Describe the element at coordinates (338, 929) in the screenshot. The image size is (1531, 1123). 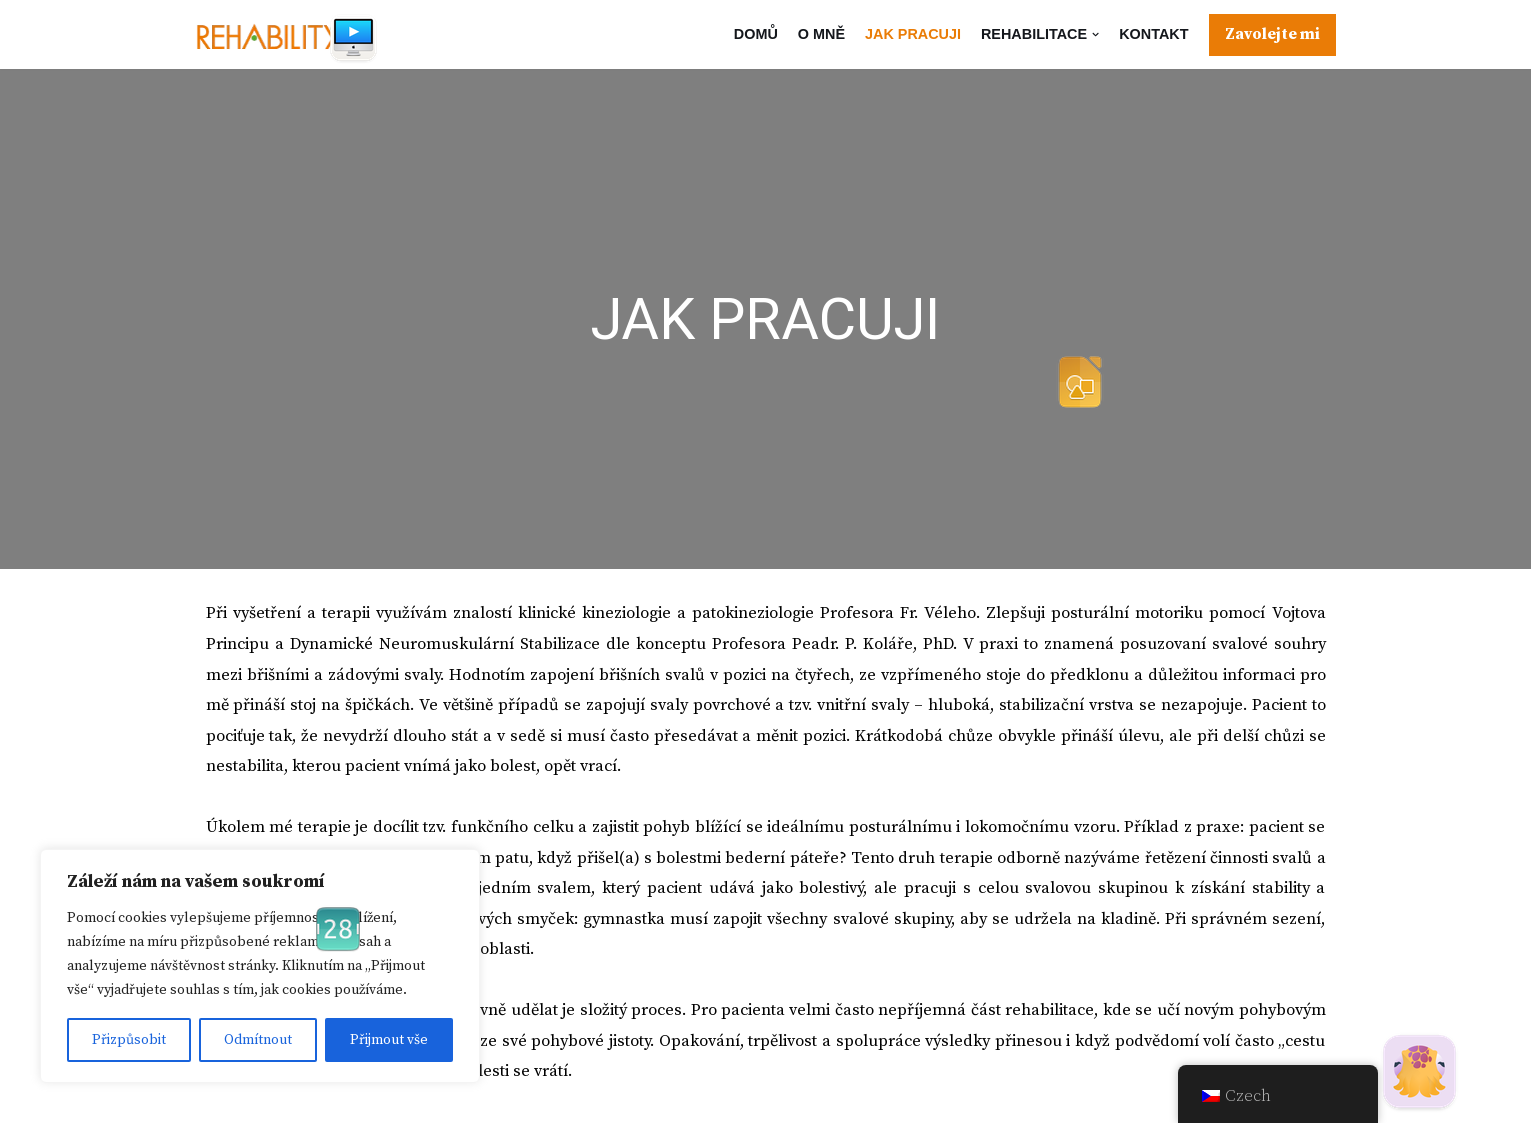
I see `open the gnome calendar app` at that location.